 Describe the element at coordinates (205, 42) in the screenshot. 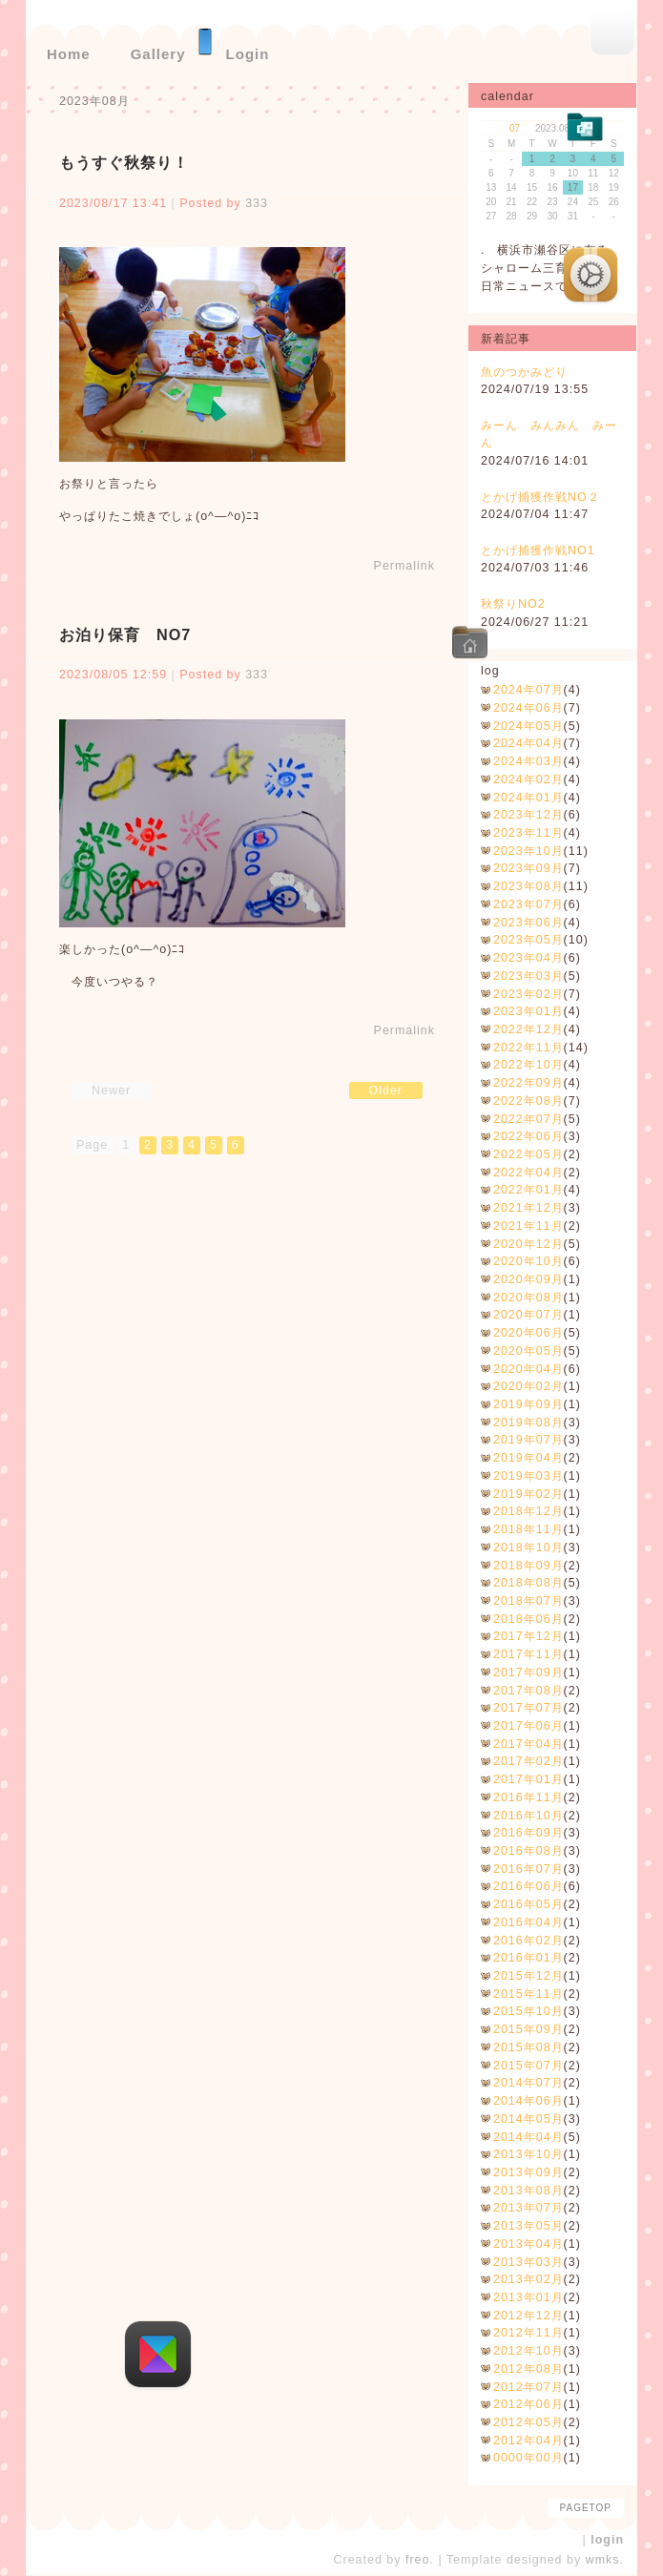

I see `iPhone 12 Pro Max device icon` at that location.